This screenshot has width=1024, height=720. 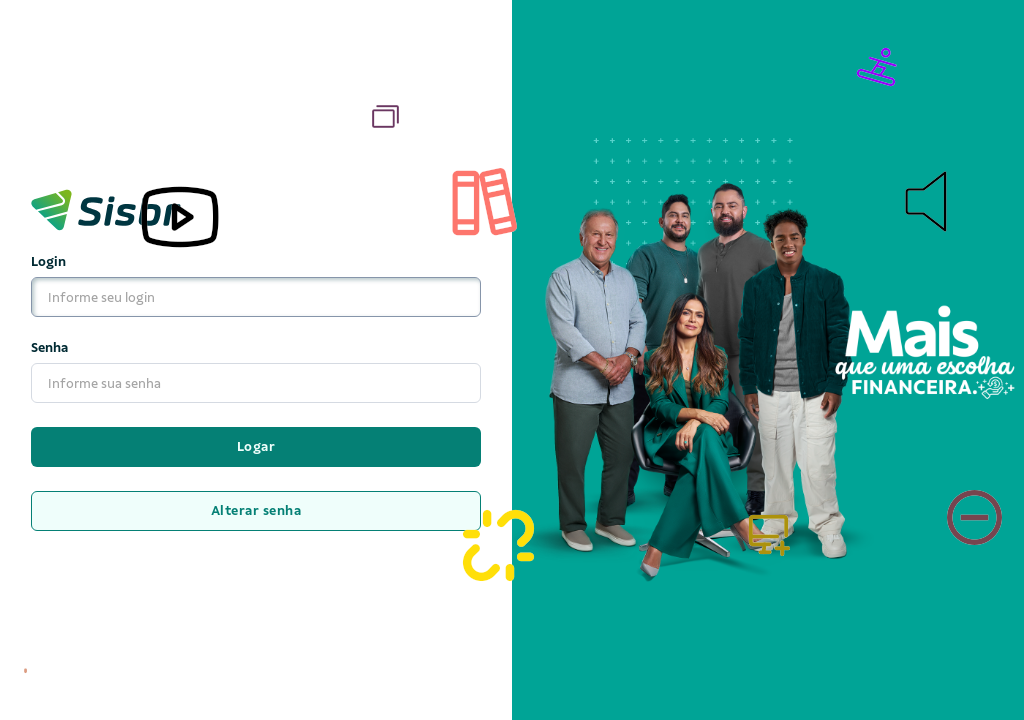 I want to click on add a new desktop device, so click(x=768, y=534).